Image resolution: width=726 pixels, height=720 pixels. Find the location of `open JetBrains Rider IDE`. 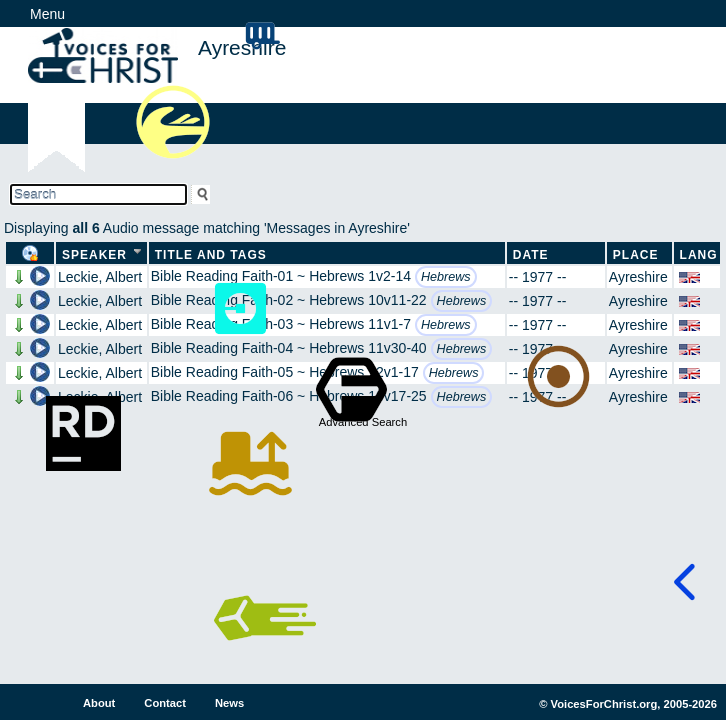

open JetBrains Rider IDE is located at coordinates (83, 433).